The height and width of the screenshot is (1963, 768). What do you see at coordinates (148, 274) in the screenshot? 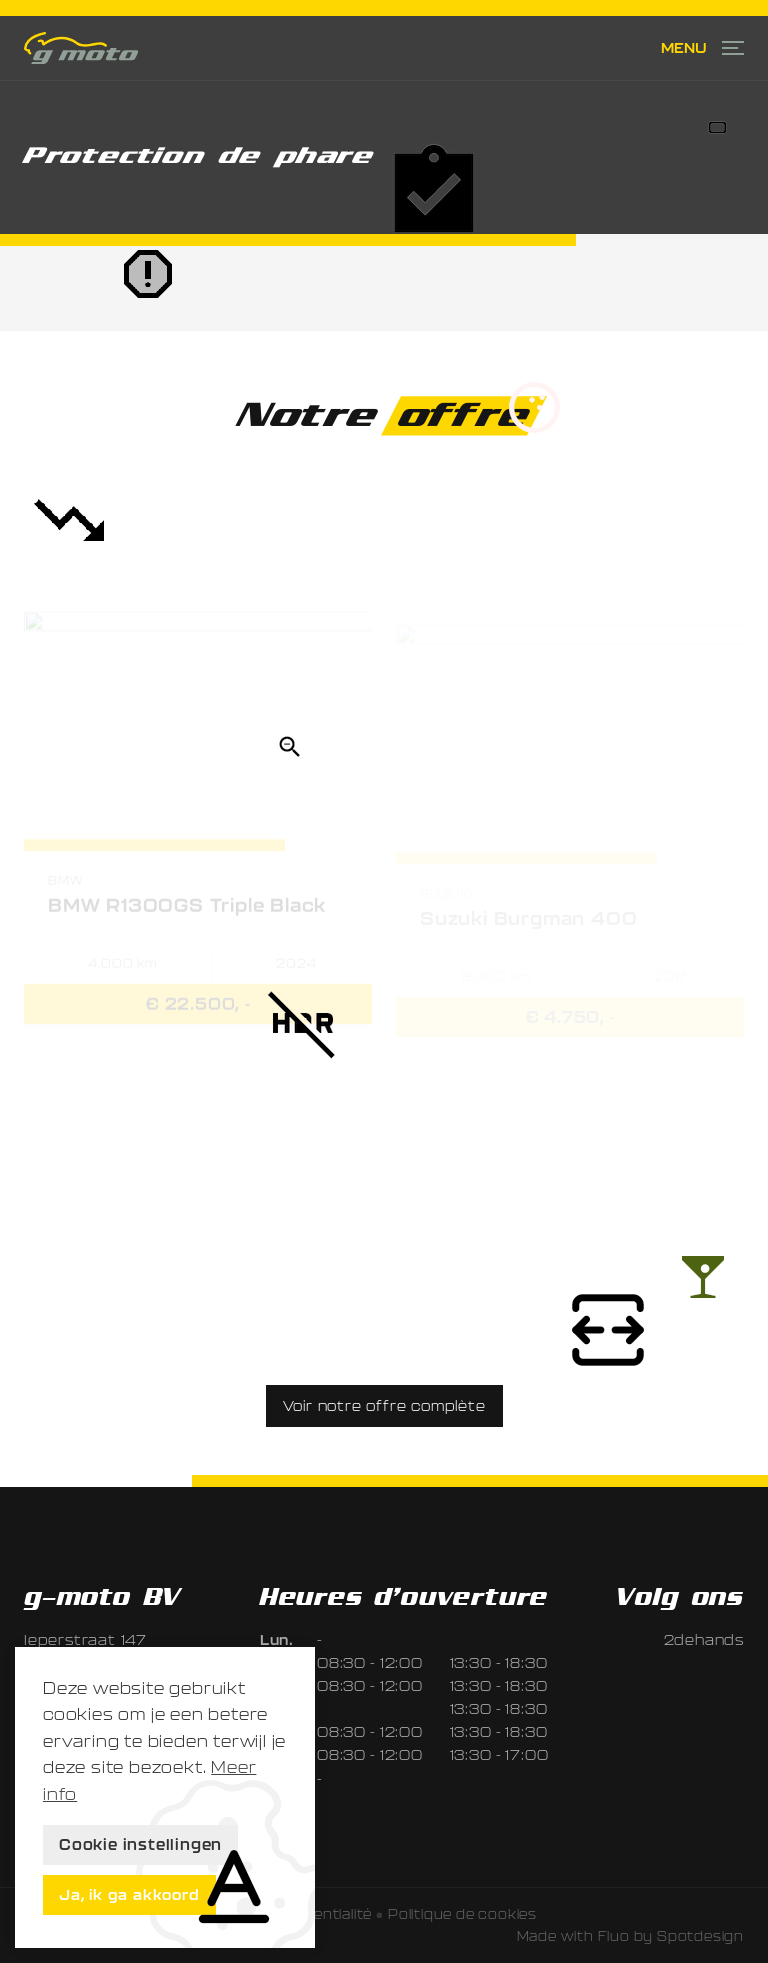
I see `report inappropriate content or behavior` at bounding box center [148, 274].